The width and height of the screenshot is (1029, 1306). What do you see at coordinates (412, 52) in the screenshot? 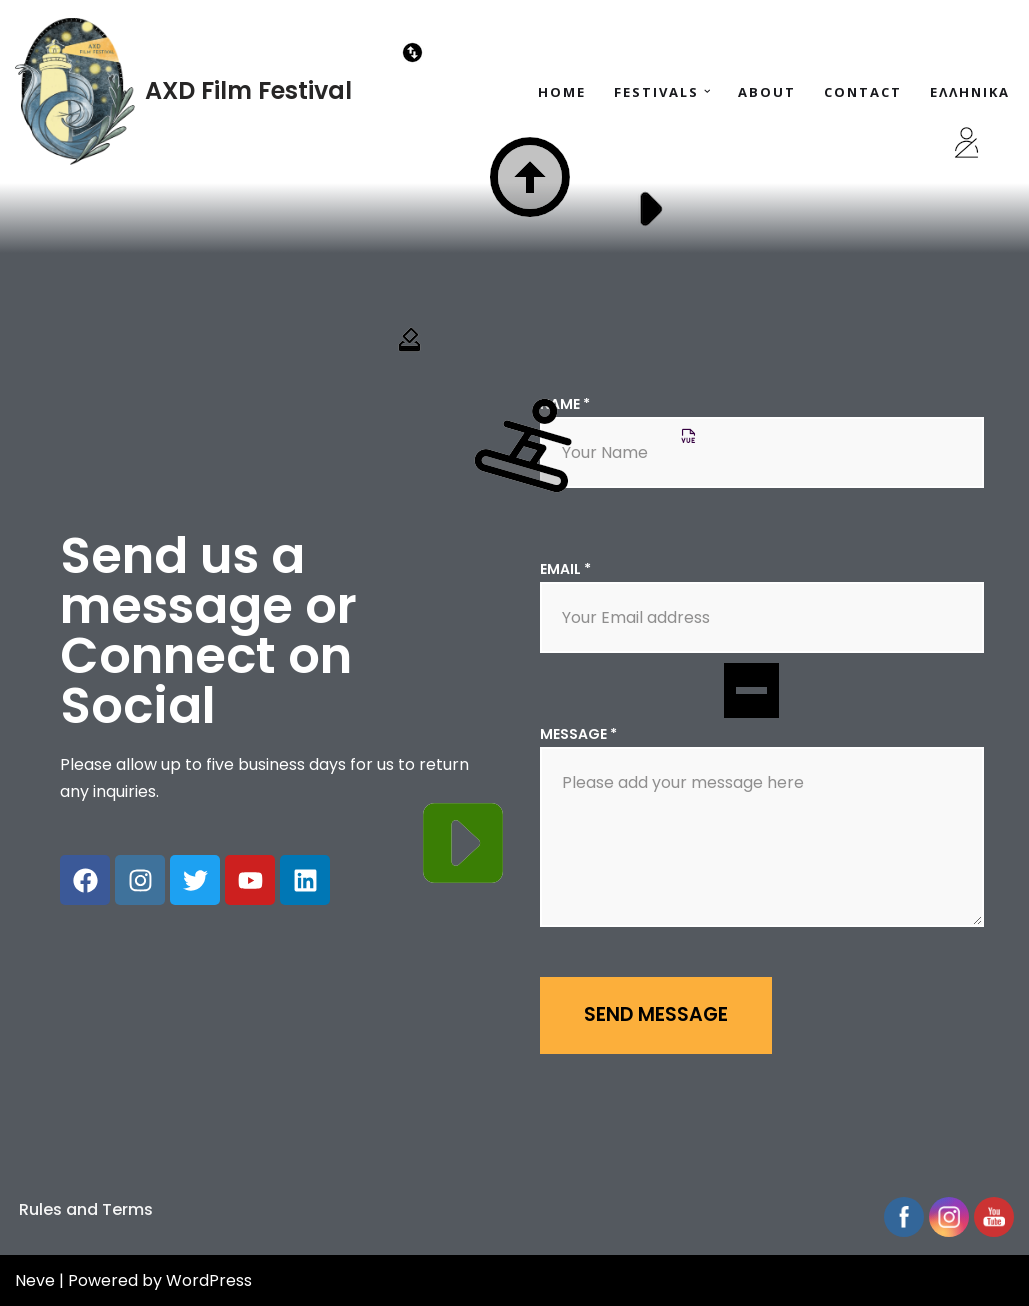
I see `swap or reorder items vertically` at bounding box center [412, 52].